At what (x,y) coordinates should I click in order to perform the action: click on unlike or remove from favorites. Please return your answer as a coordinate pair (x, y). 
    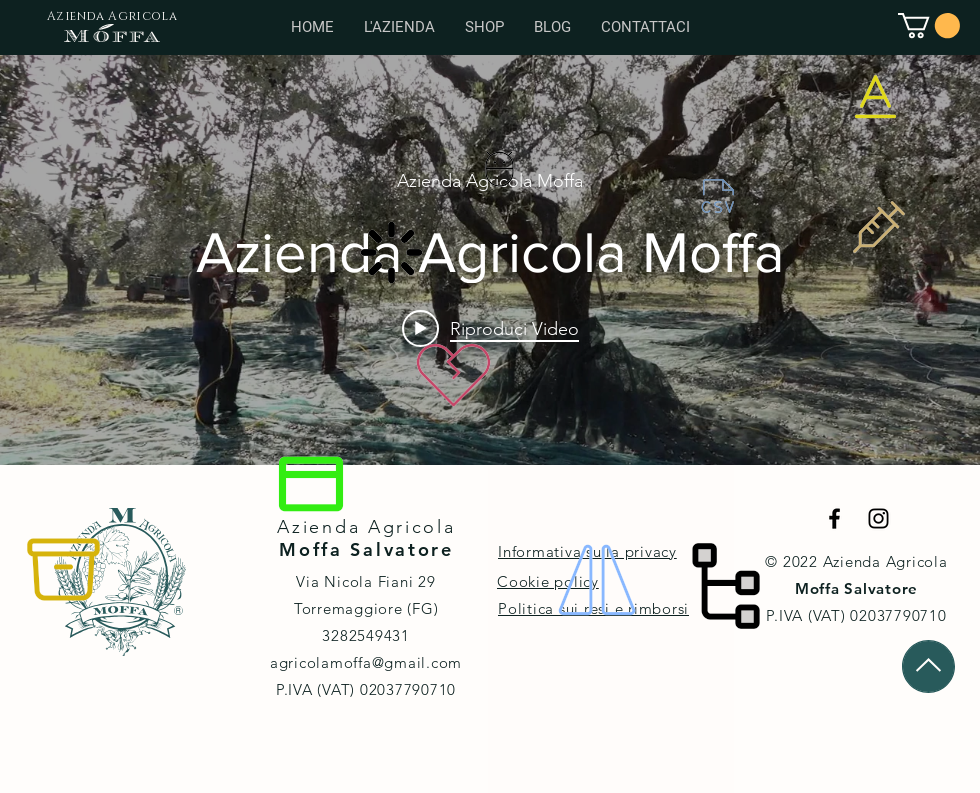
    Looking at the image, I should click on (453, 372).